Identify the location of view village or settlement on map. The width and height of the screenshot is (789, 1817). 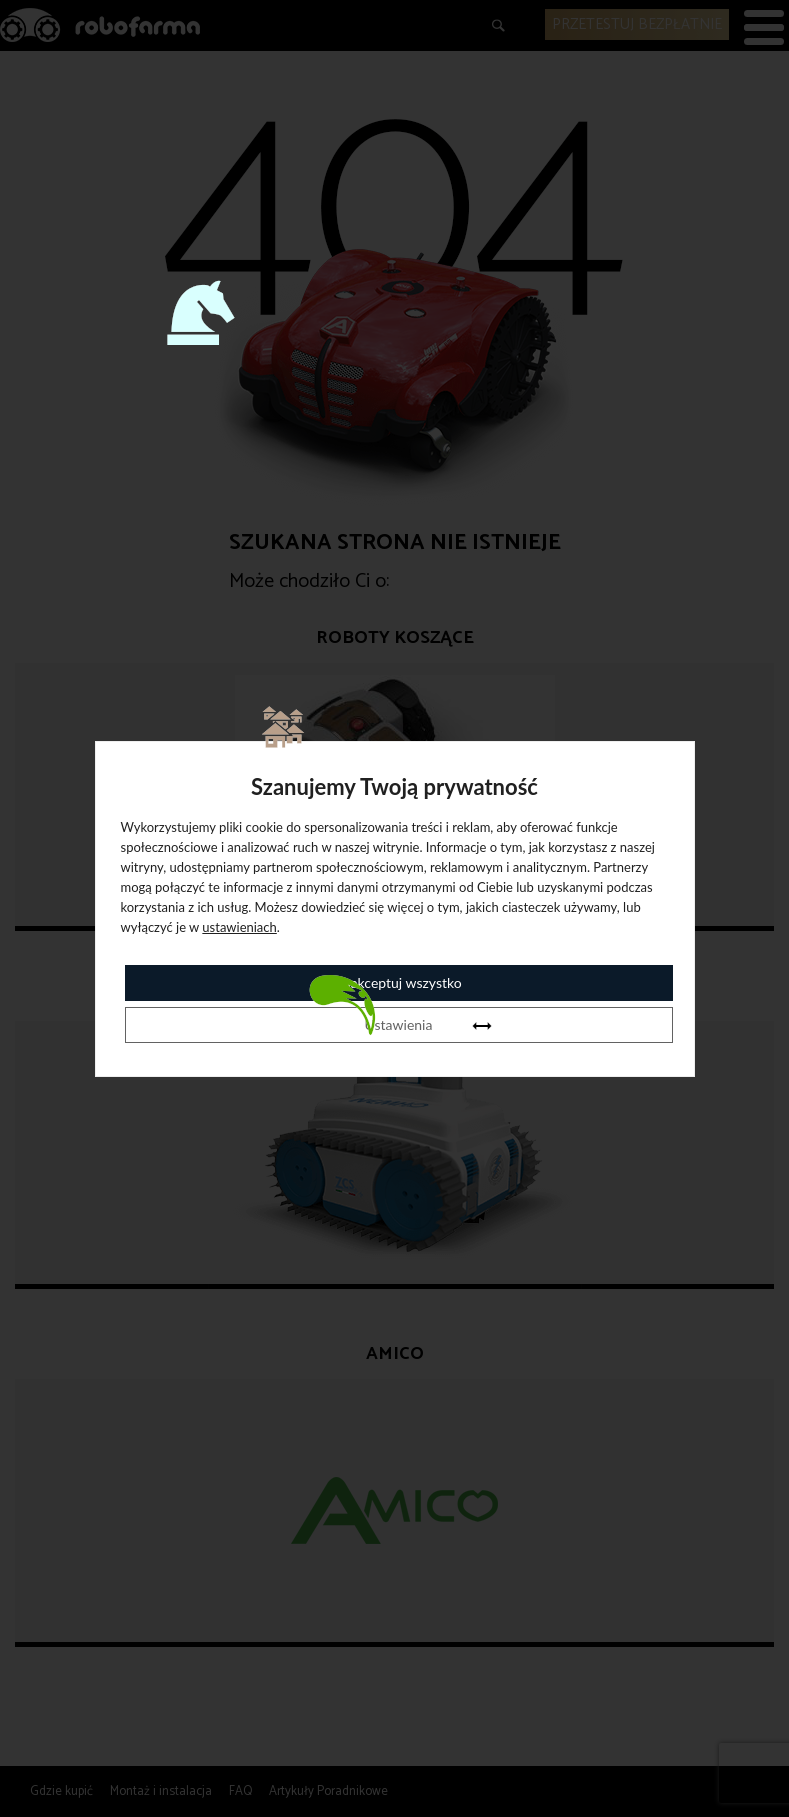
(283, 727).